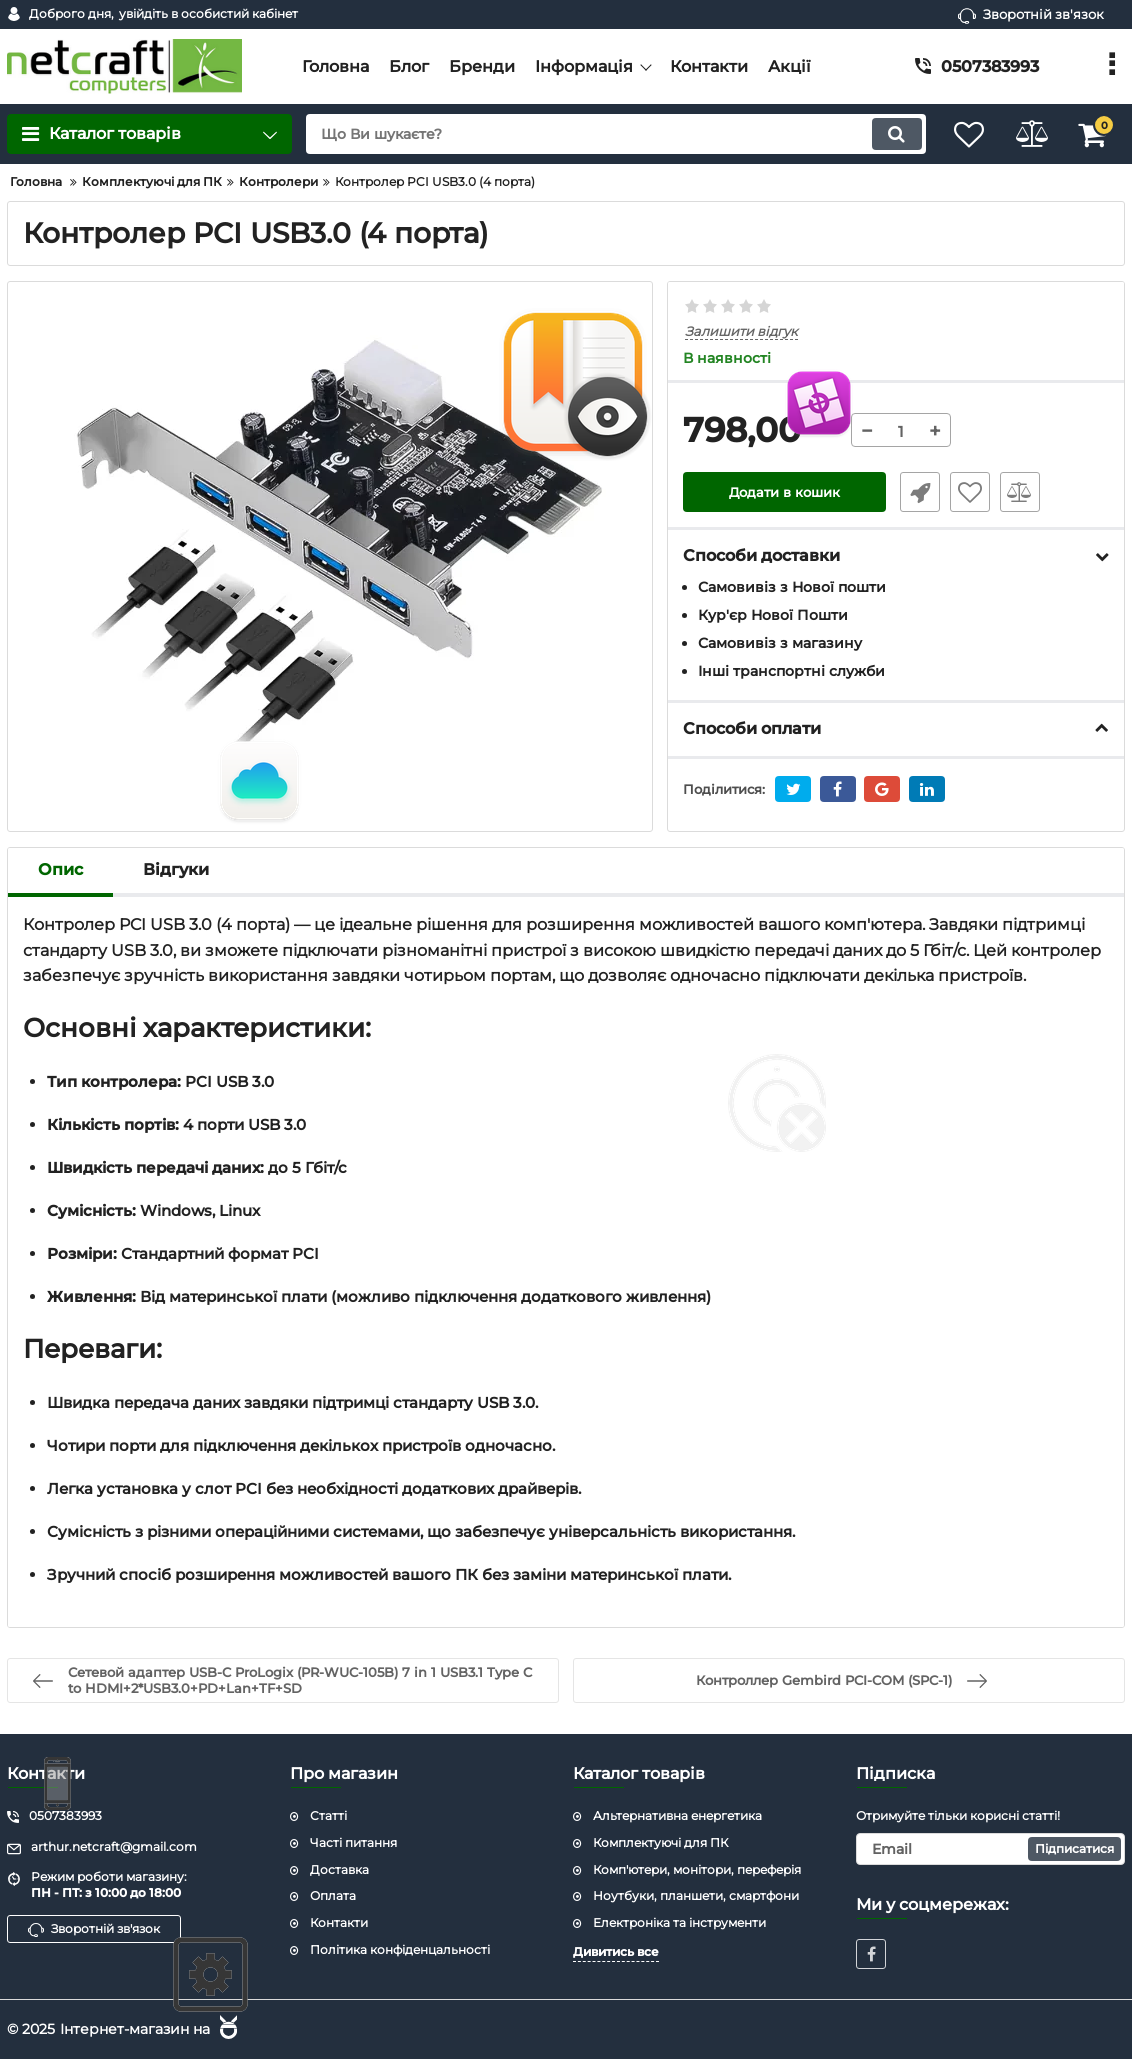 The image size is (1132, 2059). What do you see at coordinates (819, 403) in the screenshot?
I see `open wallstreet control app` at bounding box center [819, 403].